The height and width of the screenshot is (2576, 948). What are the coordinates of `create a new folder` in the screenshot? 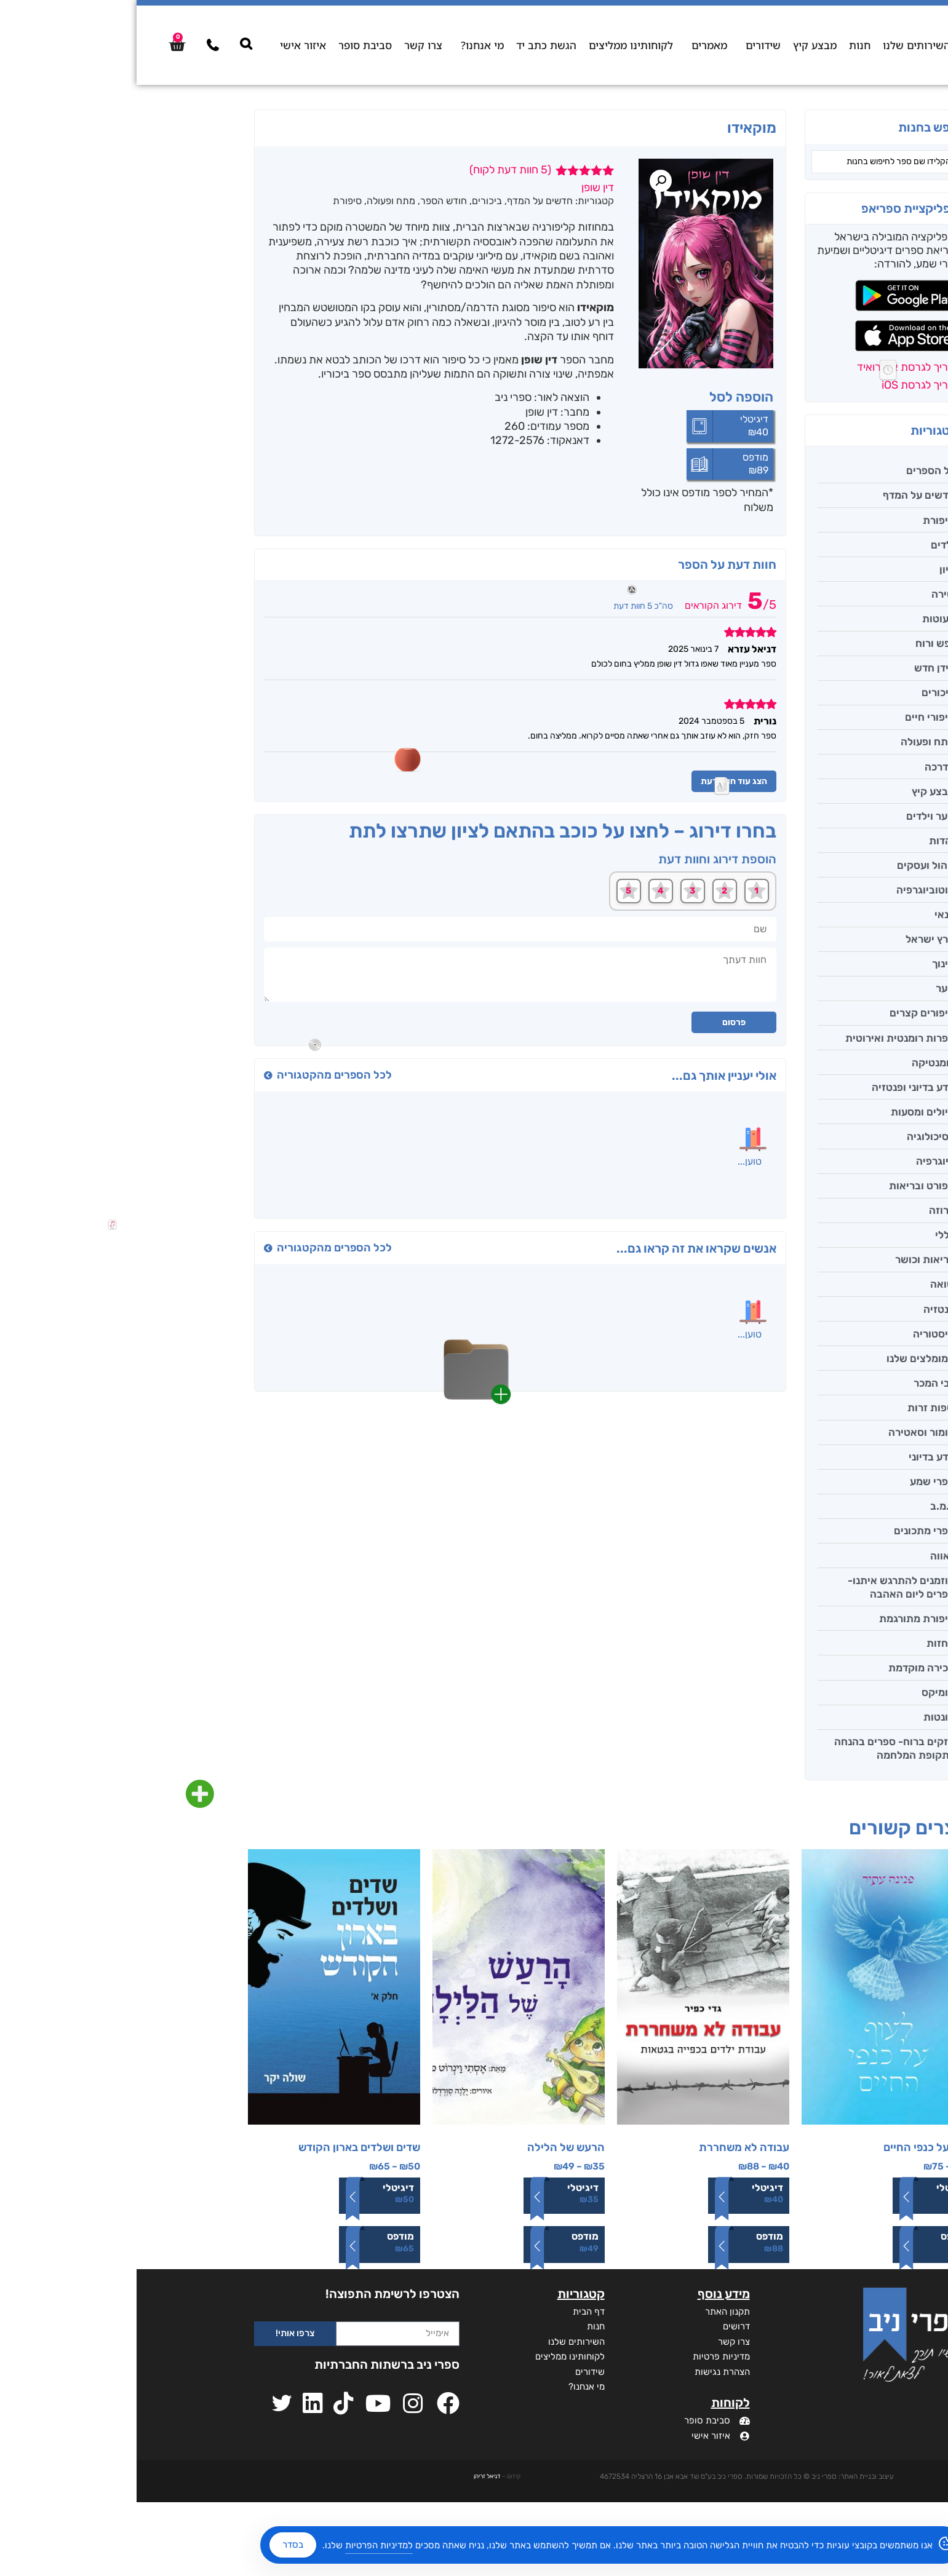 It's located at (476, 1369).